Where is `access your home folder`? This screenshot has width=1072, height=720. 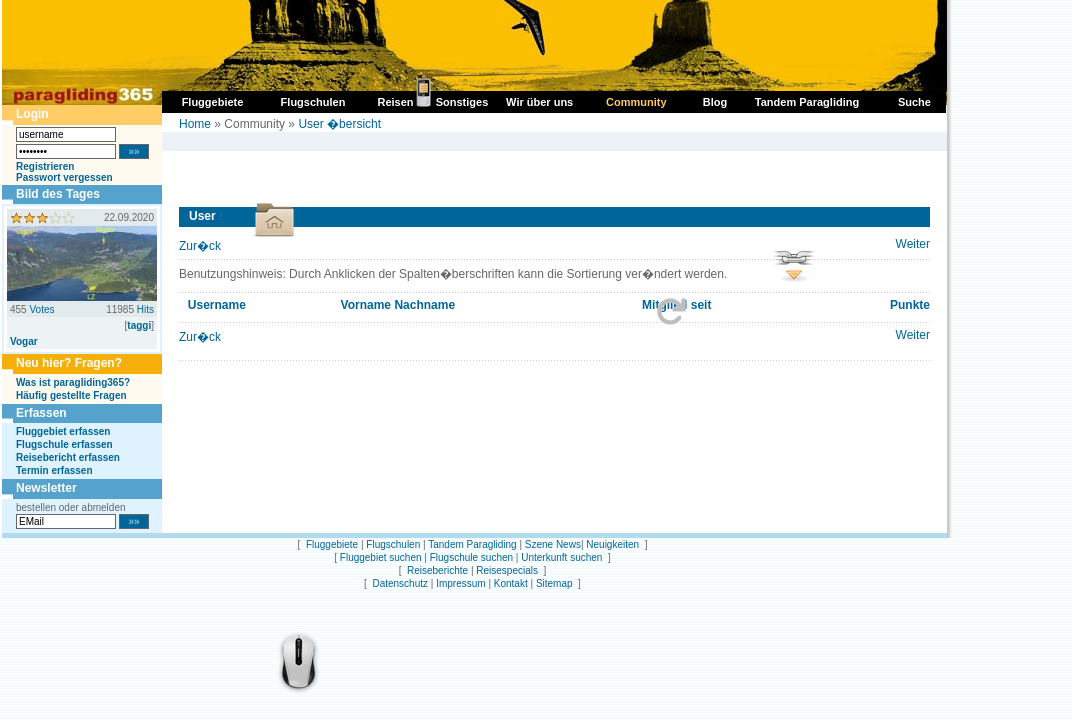
access your home folder is located at coordinates (274, 221).